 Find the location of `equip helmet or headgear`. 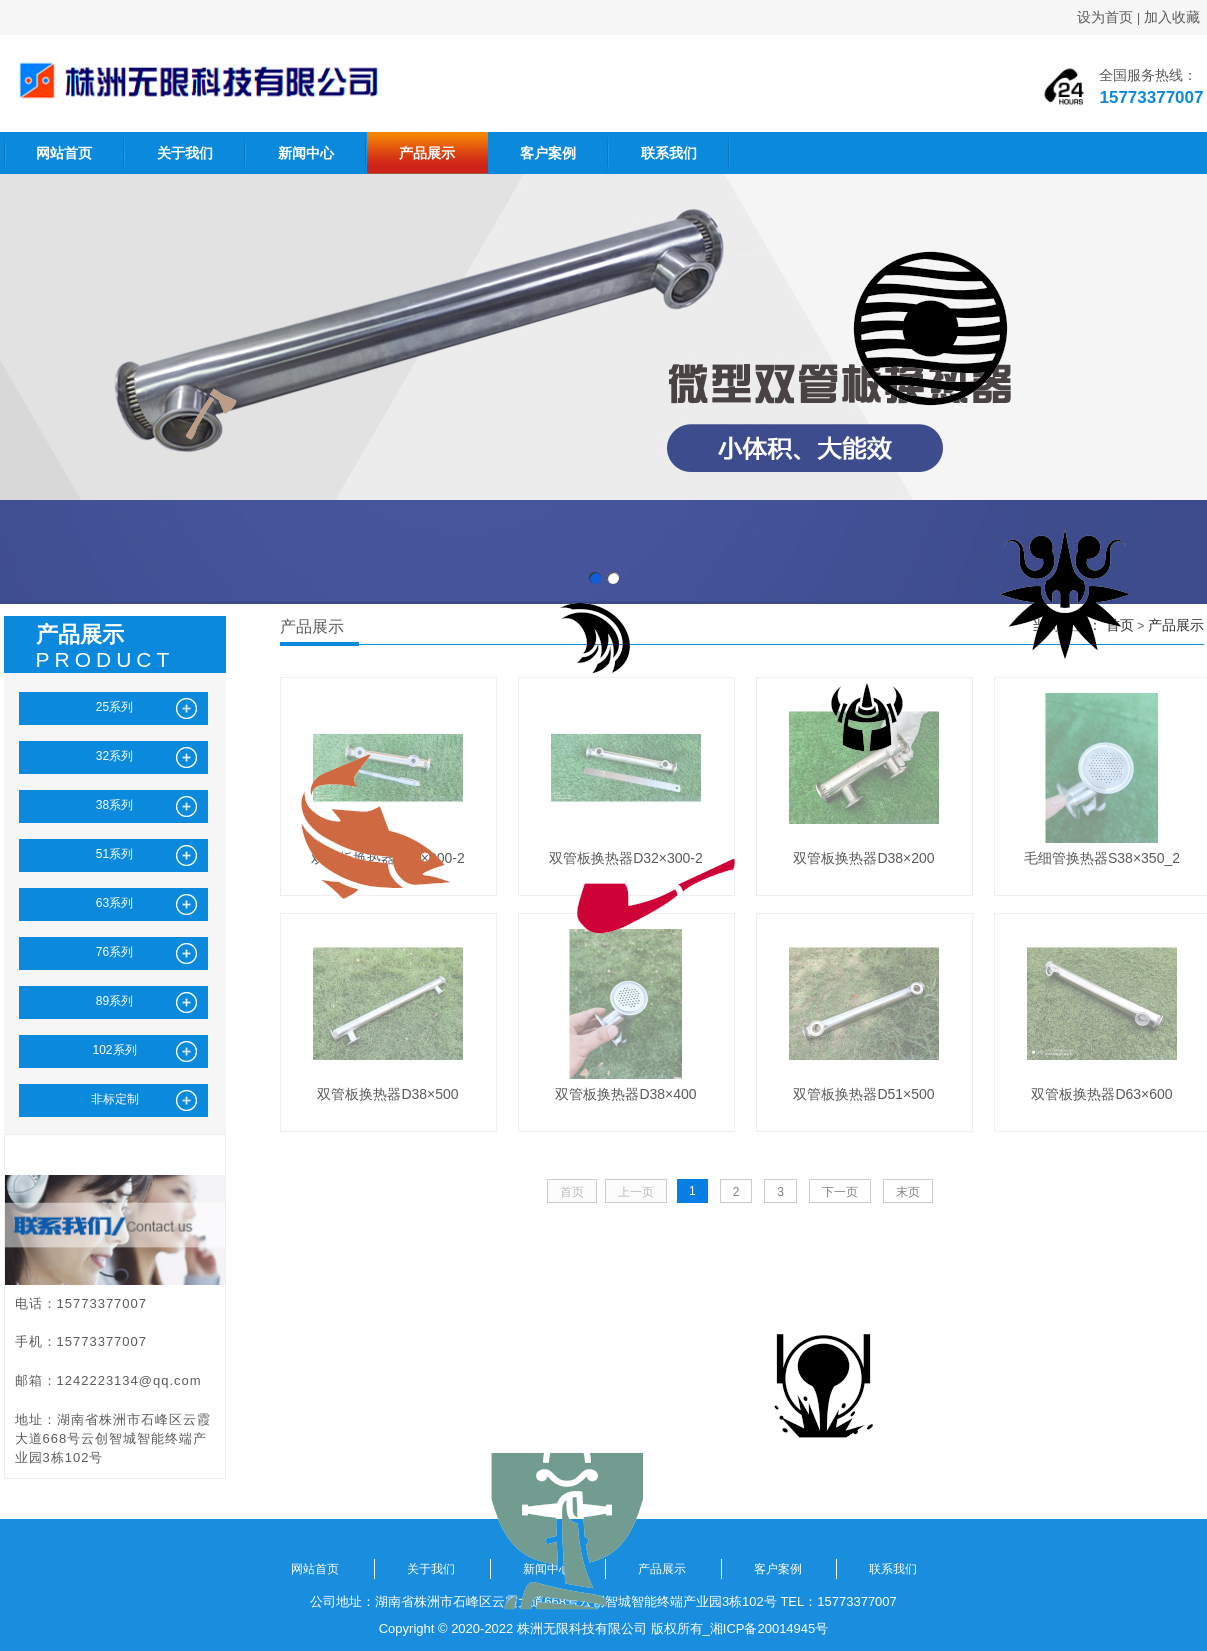

equip helmet or headgear is located at coordinates (867, 717).